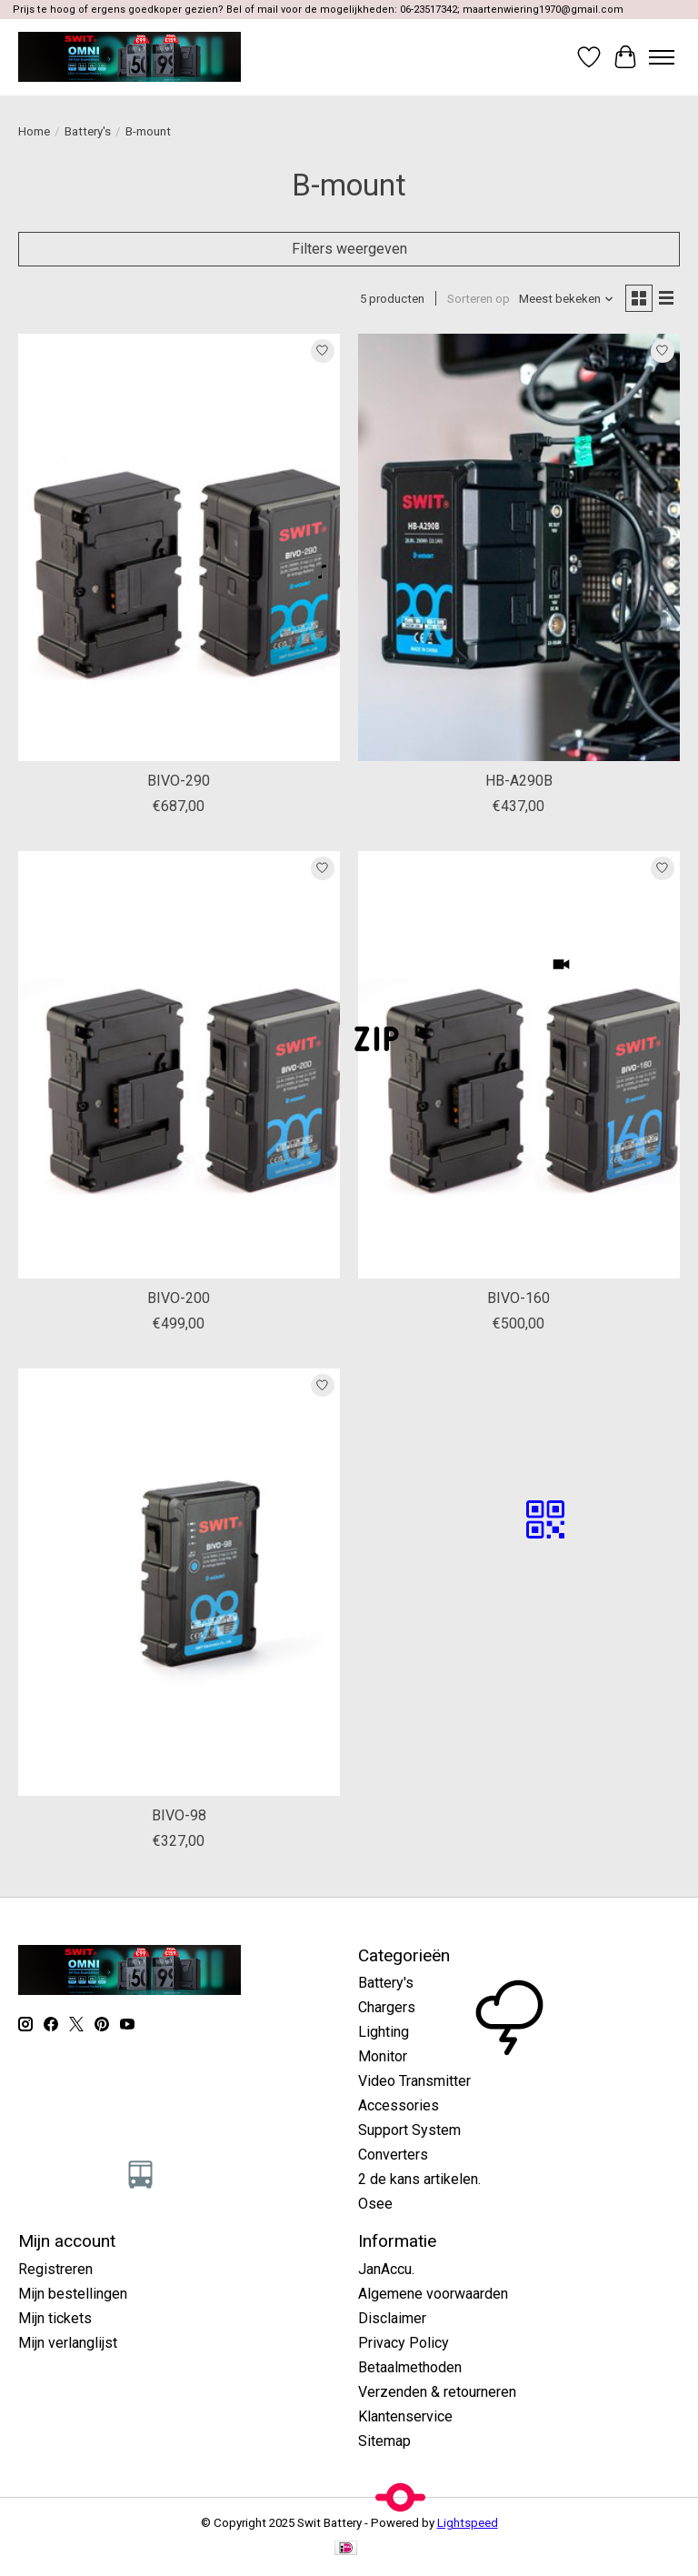 The width and height of the screenshot is (698, 2576). Describe the element at coordinates (545, 1519) in the screenshot. I see `scan or generate a QR code` at that location.